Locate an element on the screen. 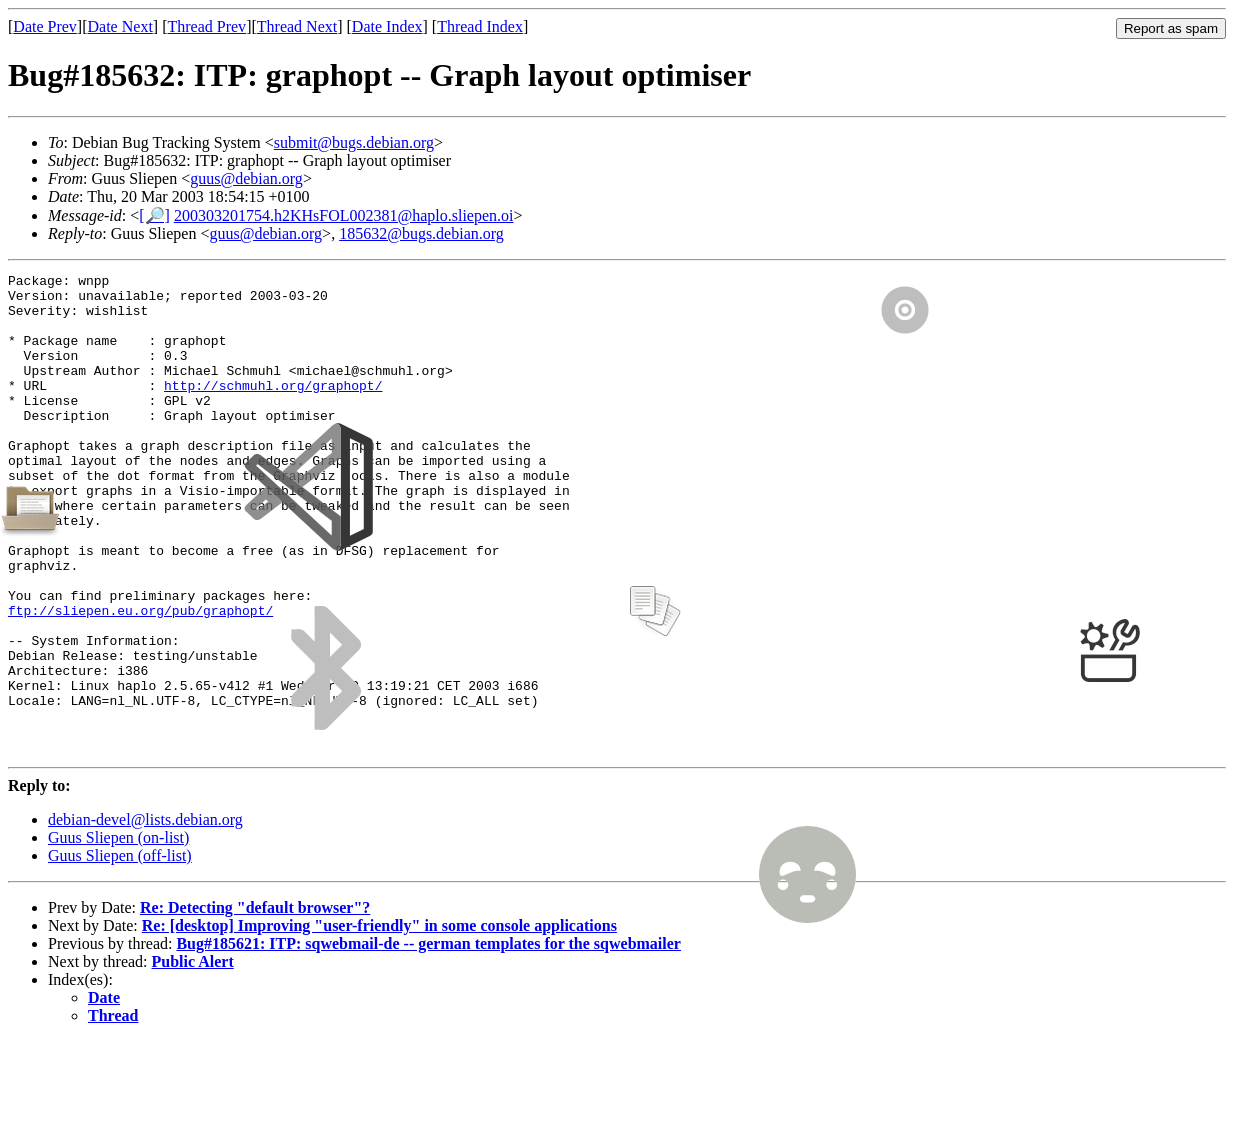  access your documents folder is located at coordinates (655, 611).